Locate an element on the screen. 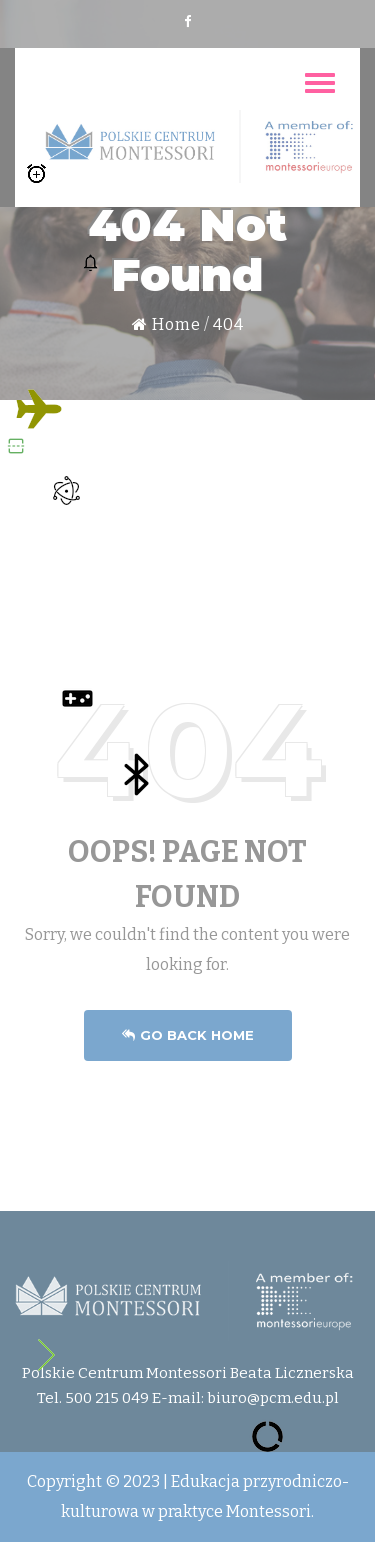 This screenshot has width=375, height=1542. flip image vertically is located at coordinates (16, 446).